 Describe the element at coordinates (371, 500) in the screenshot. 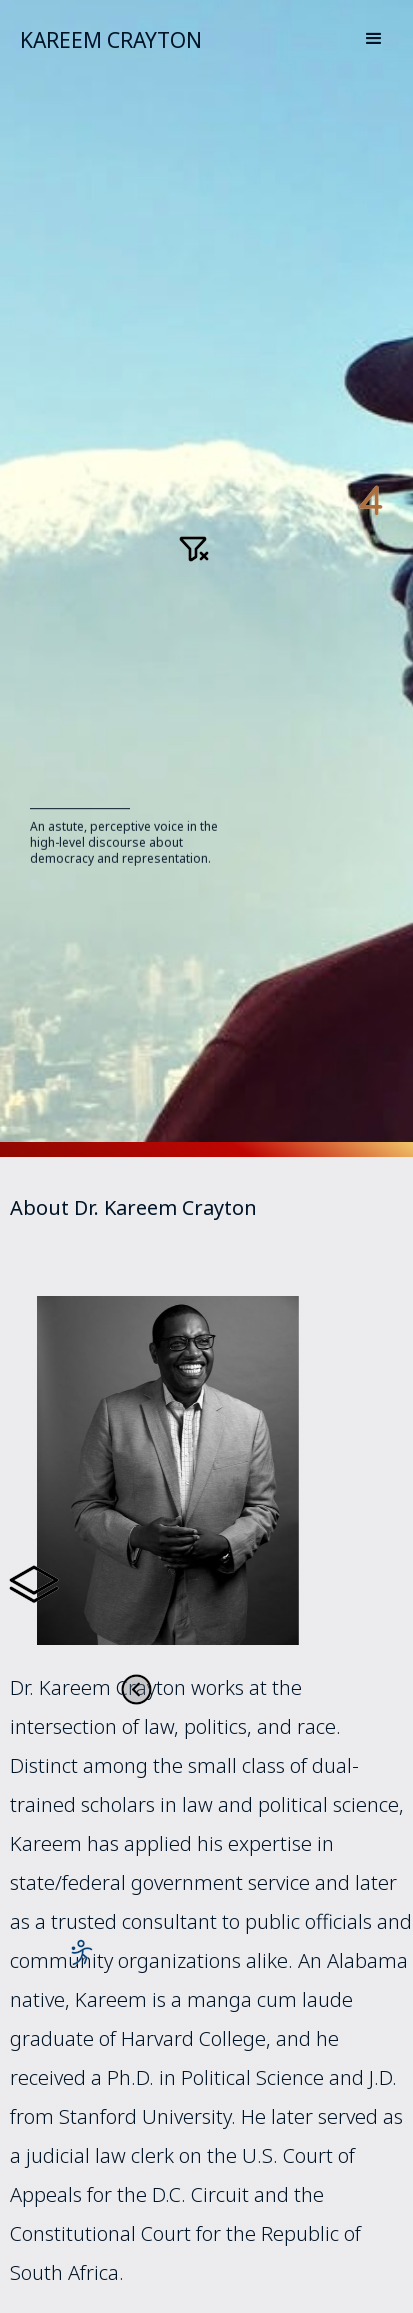

I see `indicates step four in a multi-step process` at that location.